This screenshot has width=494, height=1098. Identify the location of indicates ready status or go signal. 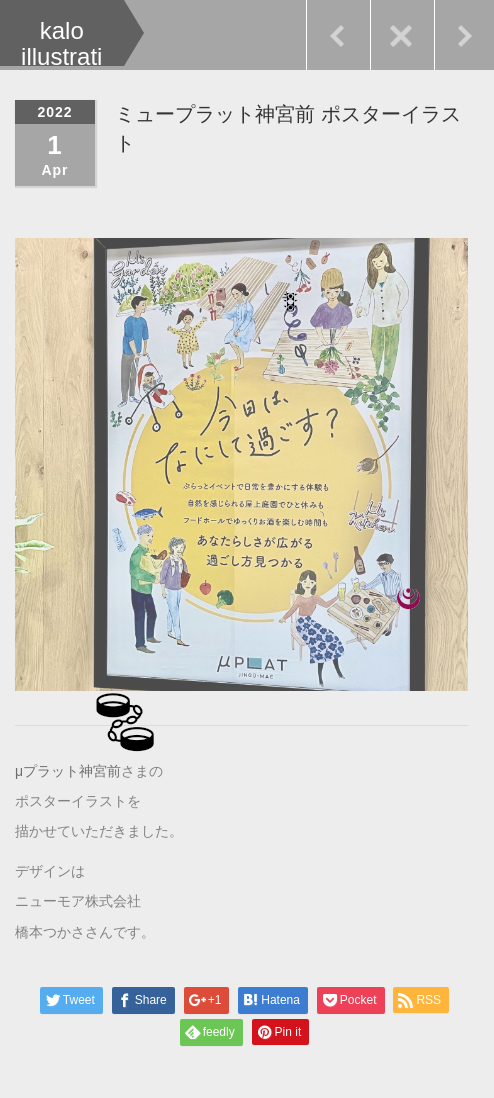
(290, 302).